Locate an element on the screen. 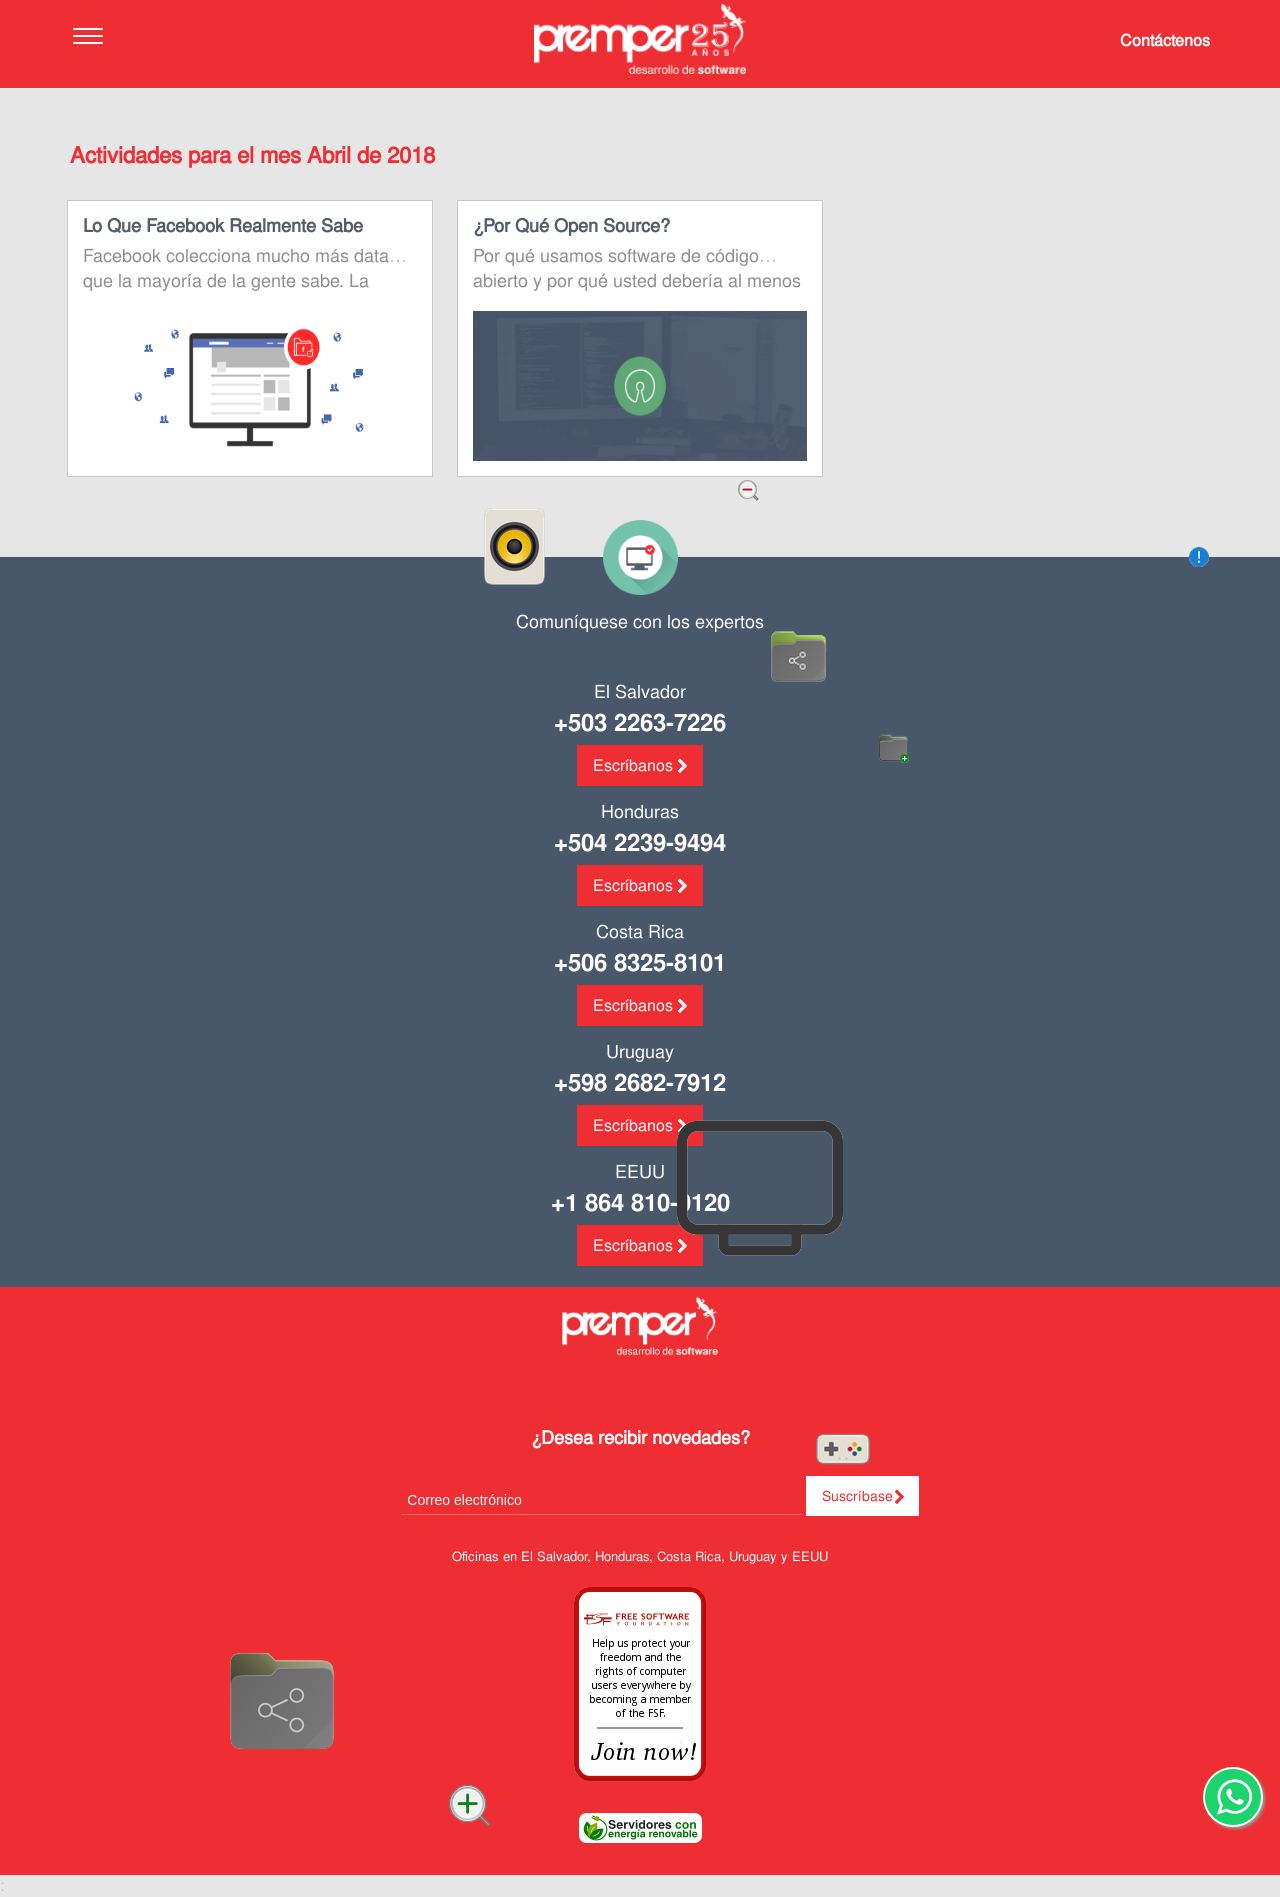 This screenshot has height=1897, width=1280. open your public shared folder is located at coordinates (798, 656).